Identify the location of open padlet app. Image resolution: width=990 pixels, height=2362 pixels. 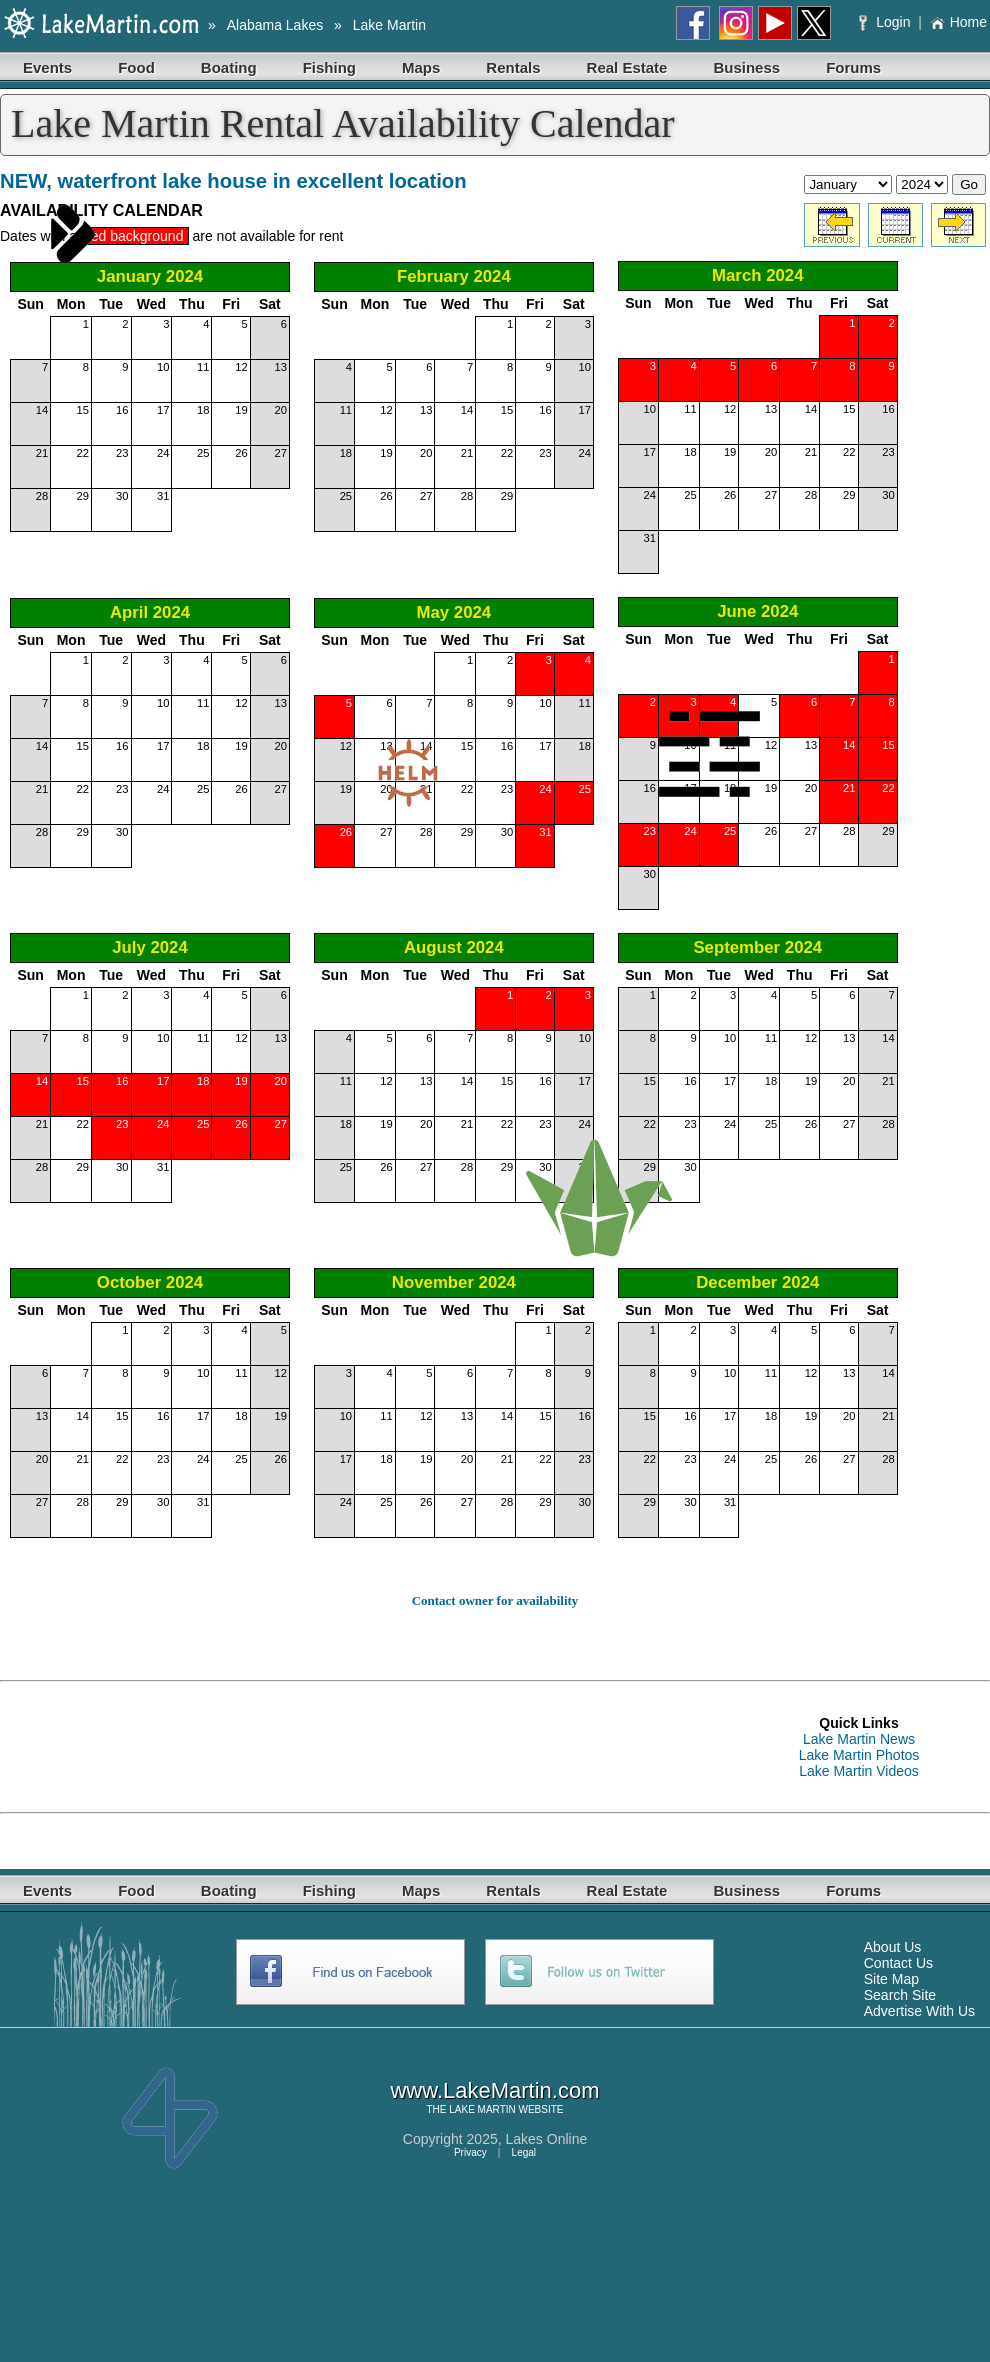
(599, 1198).